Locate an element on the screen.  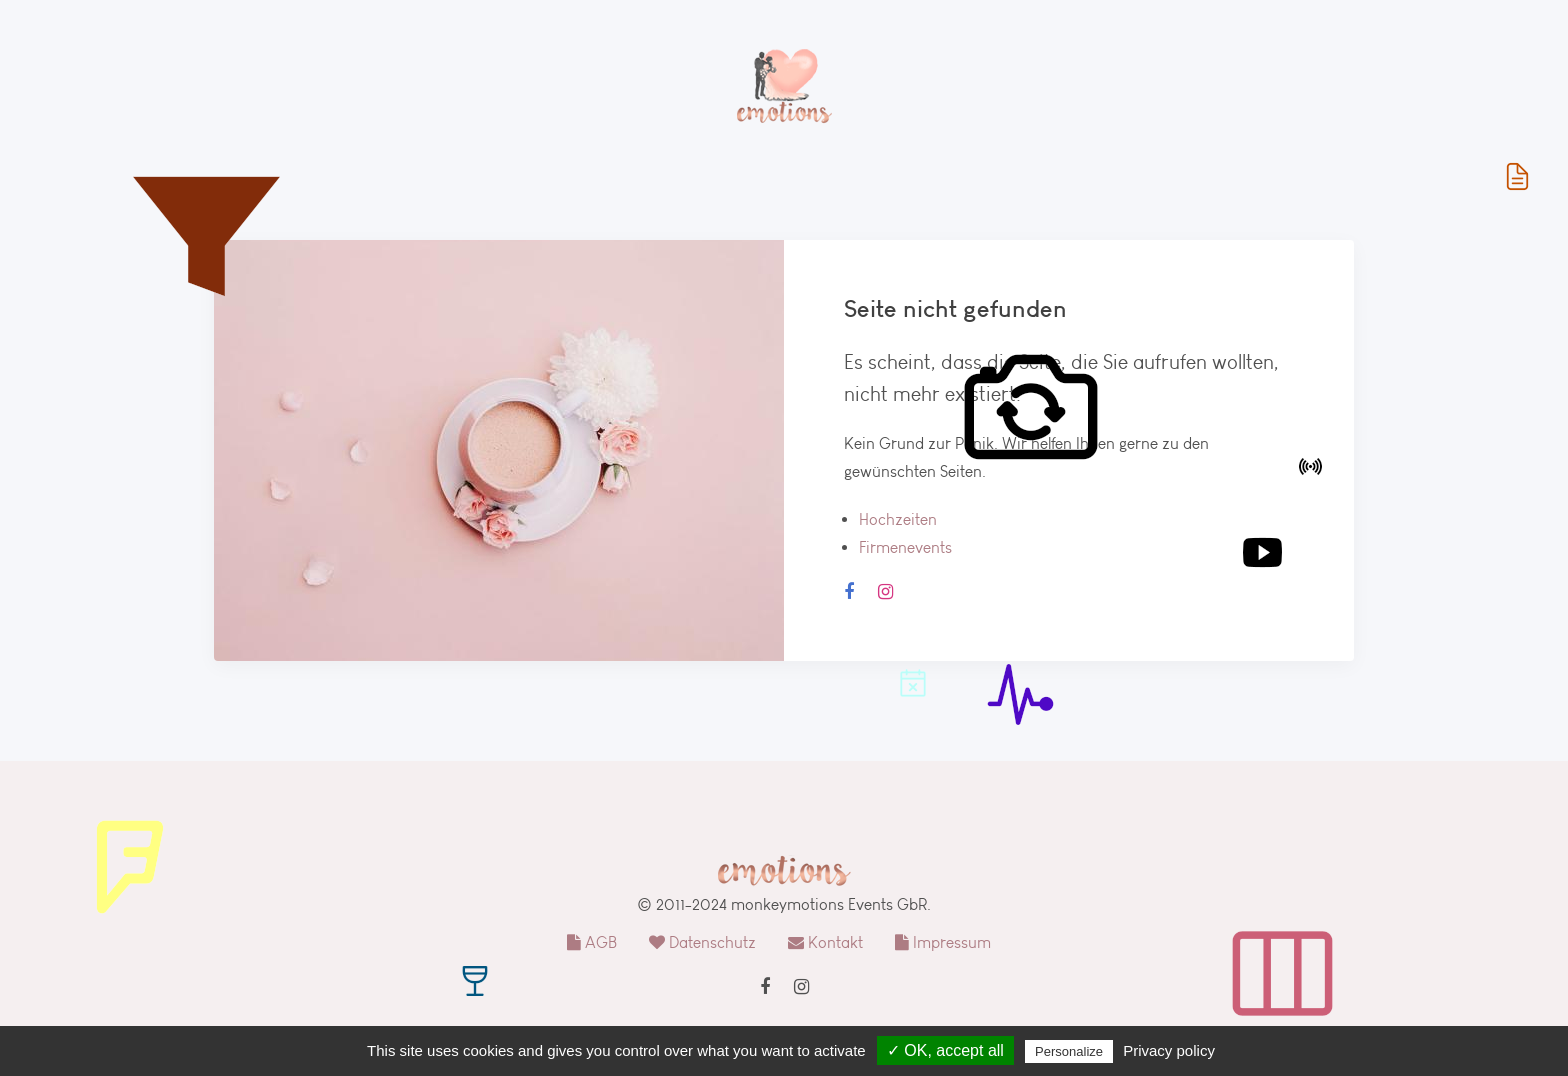
filter or sort content is located at coordinates (206, 236).